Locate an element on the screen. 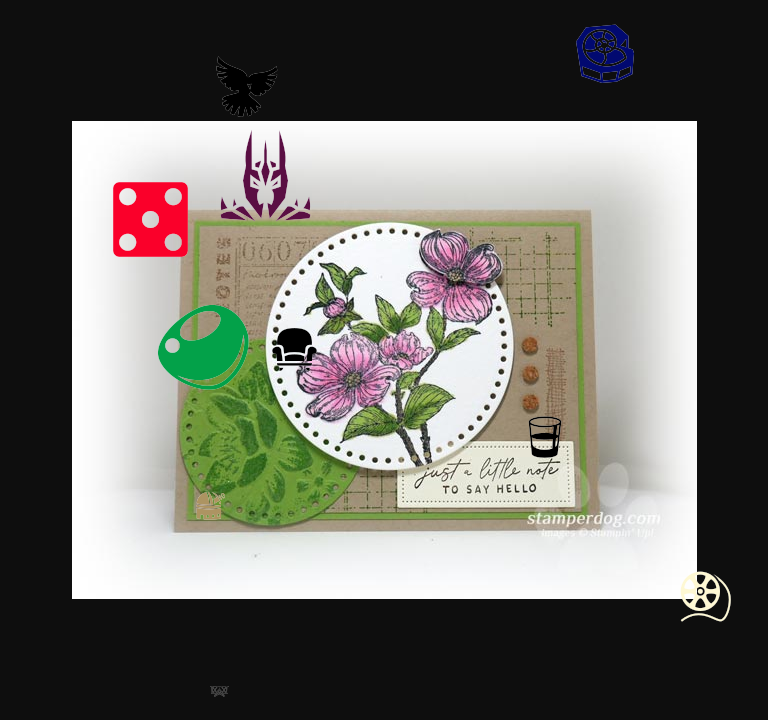 The width and height of the screenshot is (768, 720). access video or film content is located at coordinates (705, 596).